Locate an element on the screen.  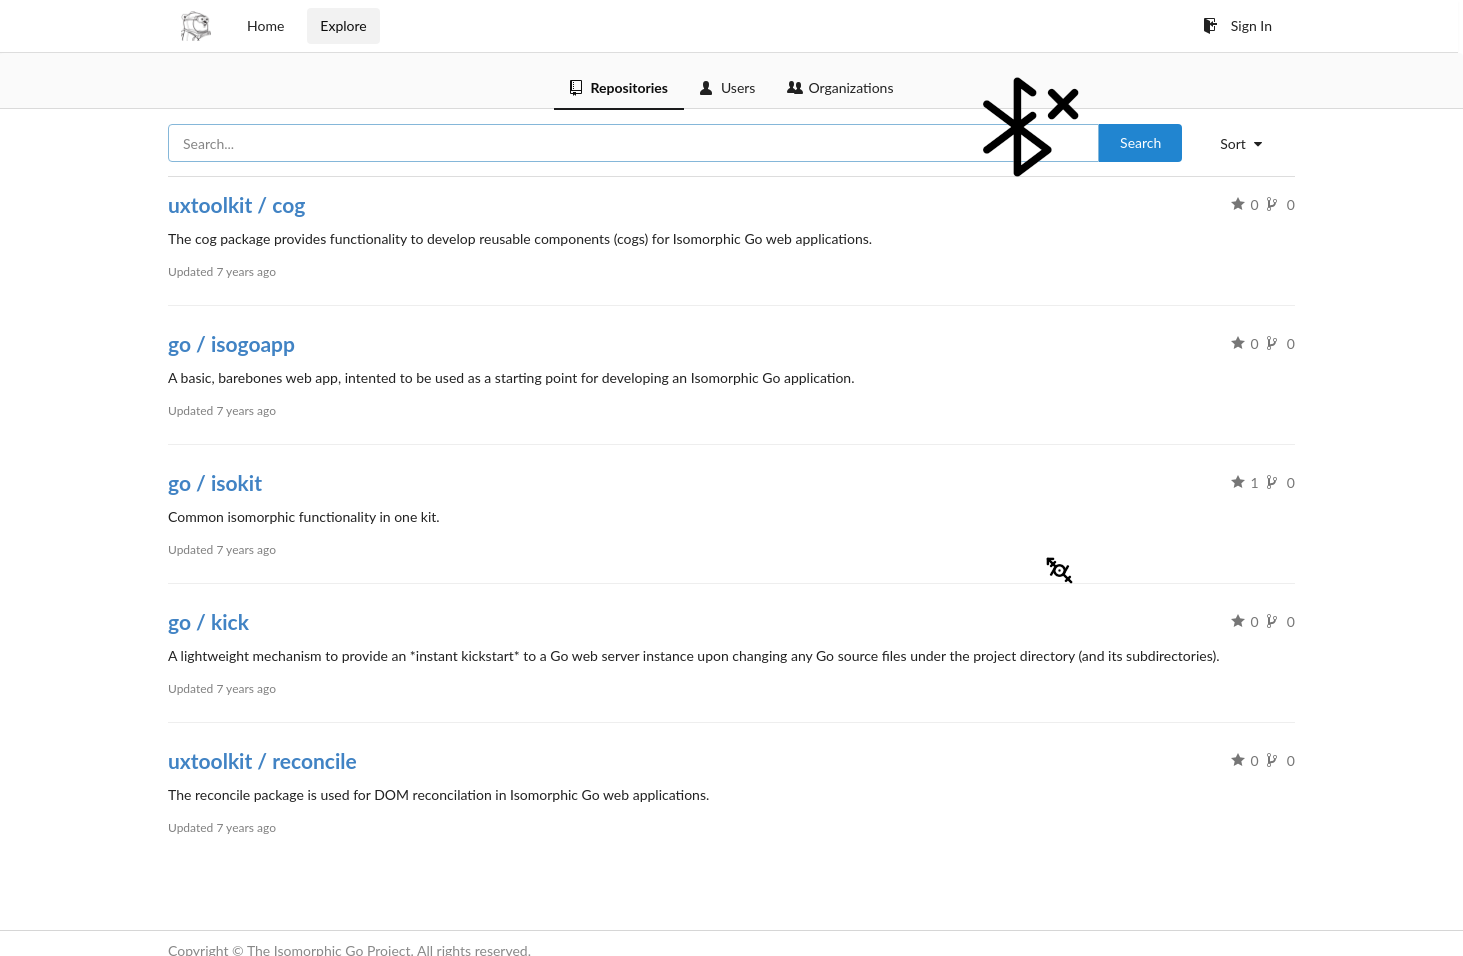
bluetooth is disabled or unavailable is located at coordinates (1025, 127).